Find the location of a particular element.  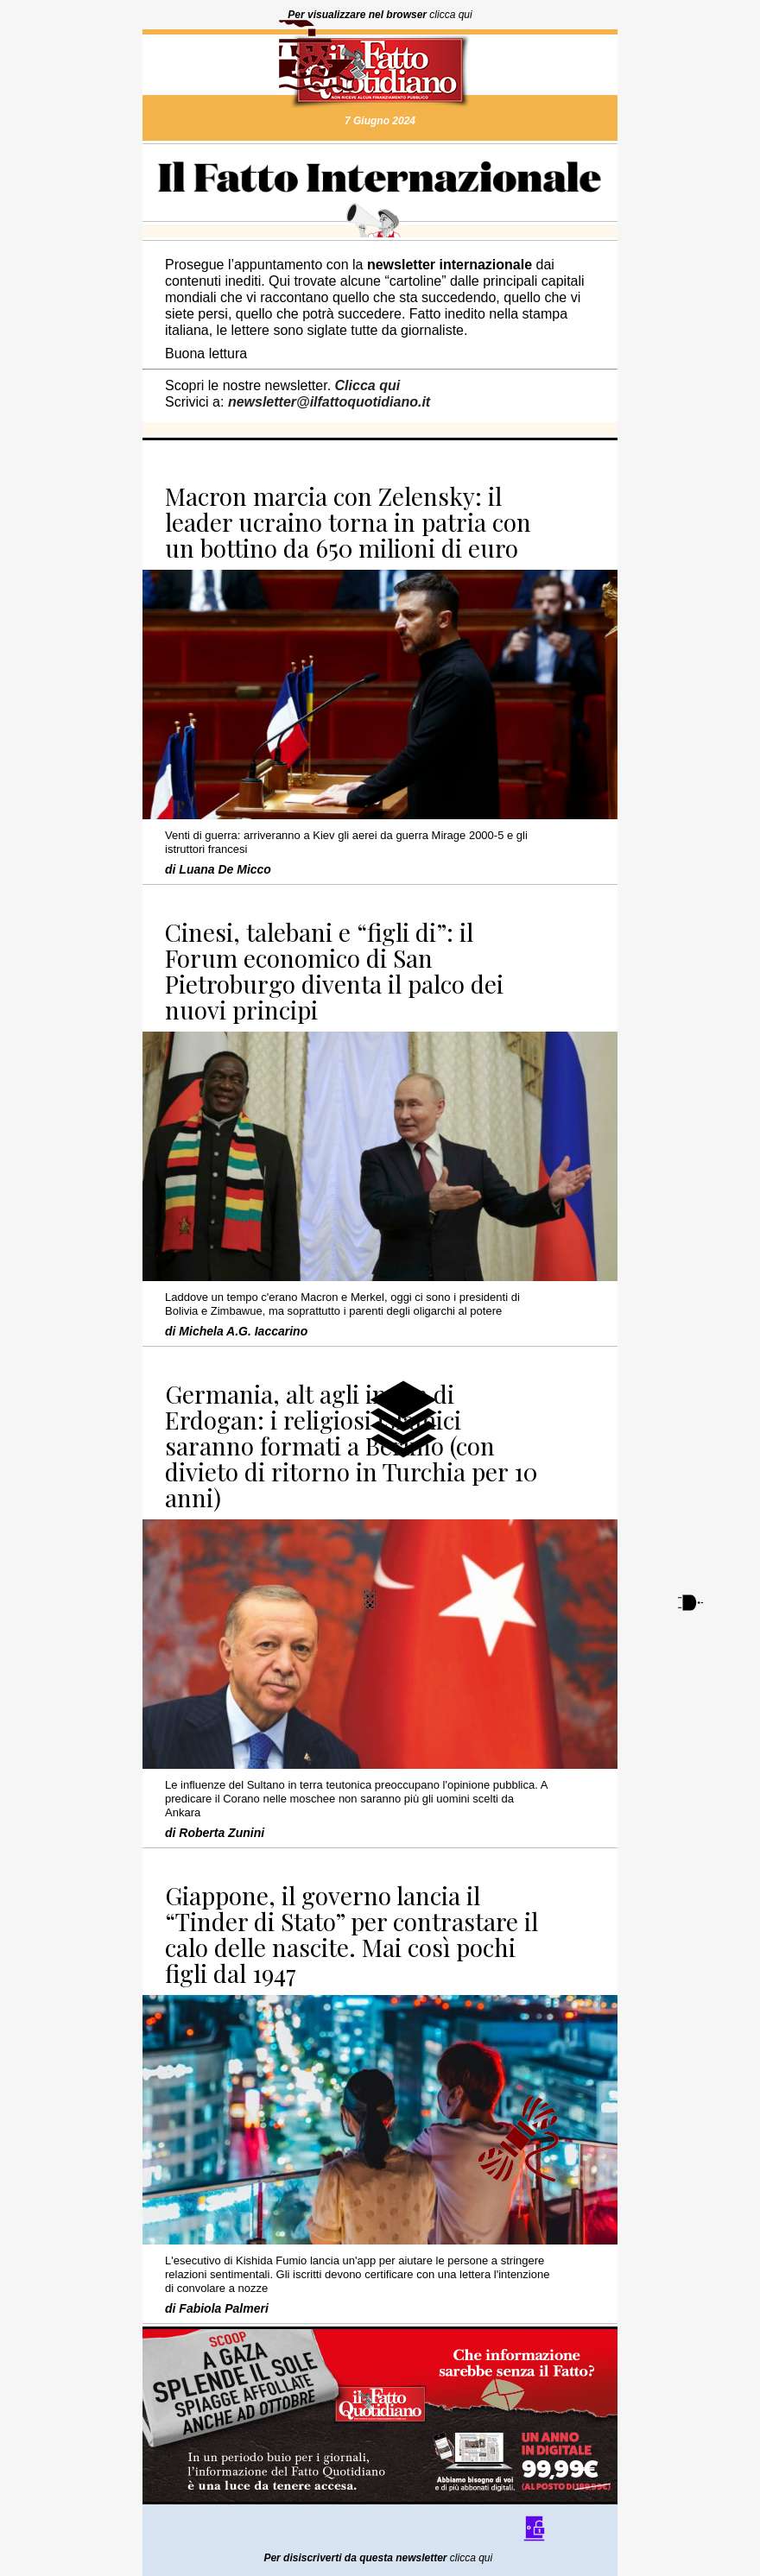

open your inbox or messages is located at coordinates (503, 2396).